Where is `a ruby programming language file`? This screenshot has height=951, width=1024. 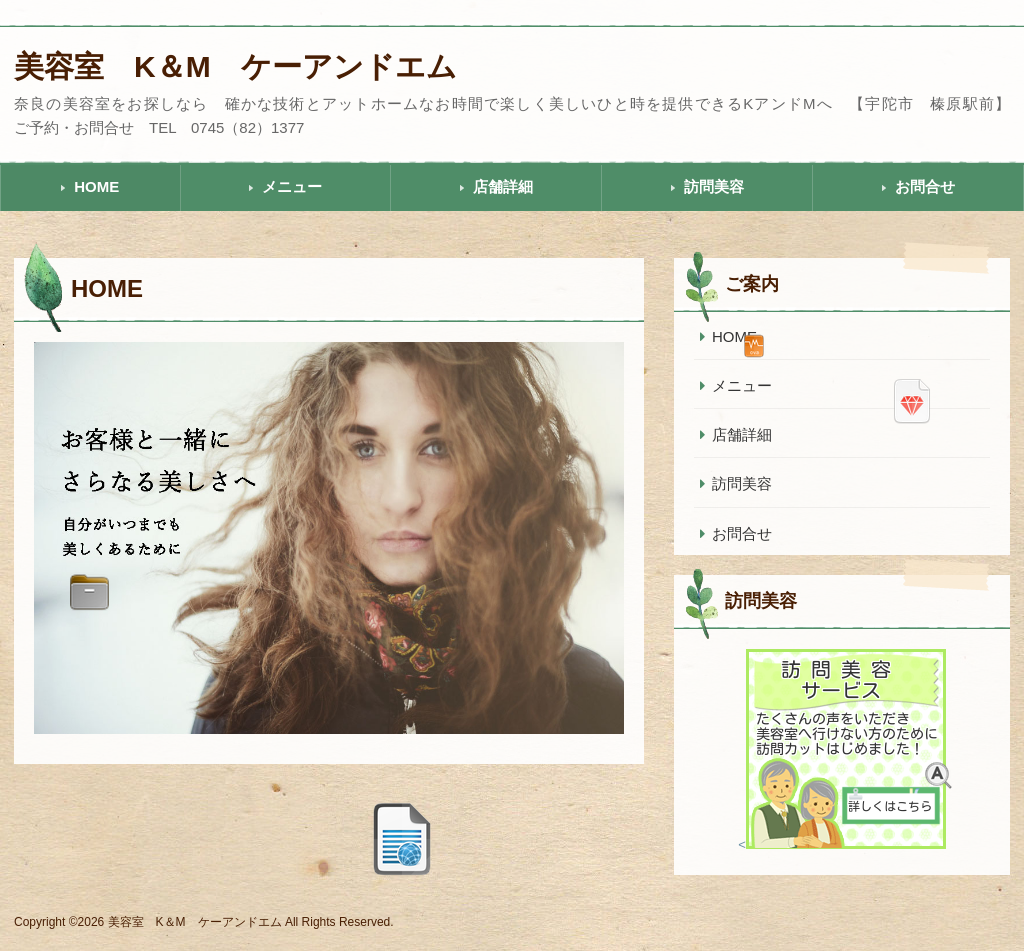
a ruby programming language file is located at coordinates (912, 401).